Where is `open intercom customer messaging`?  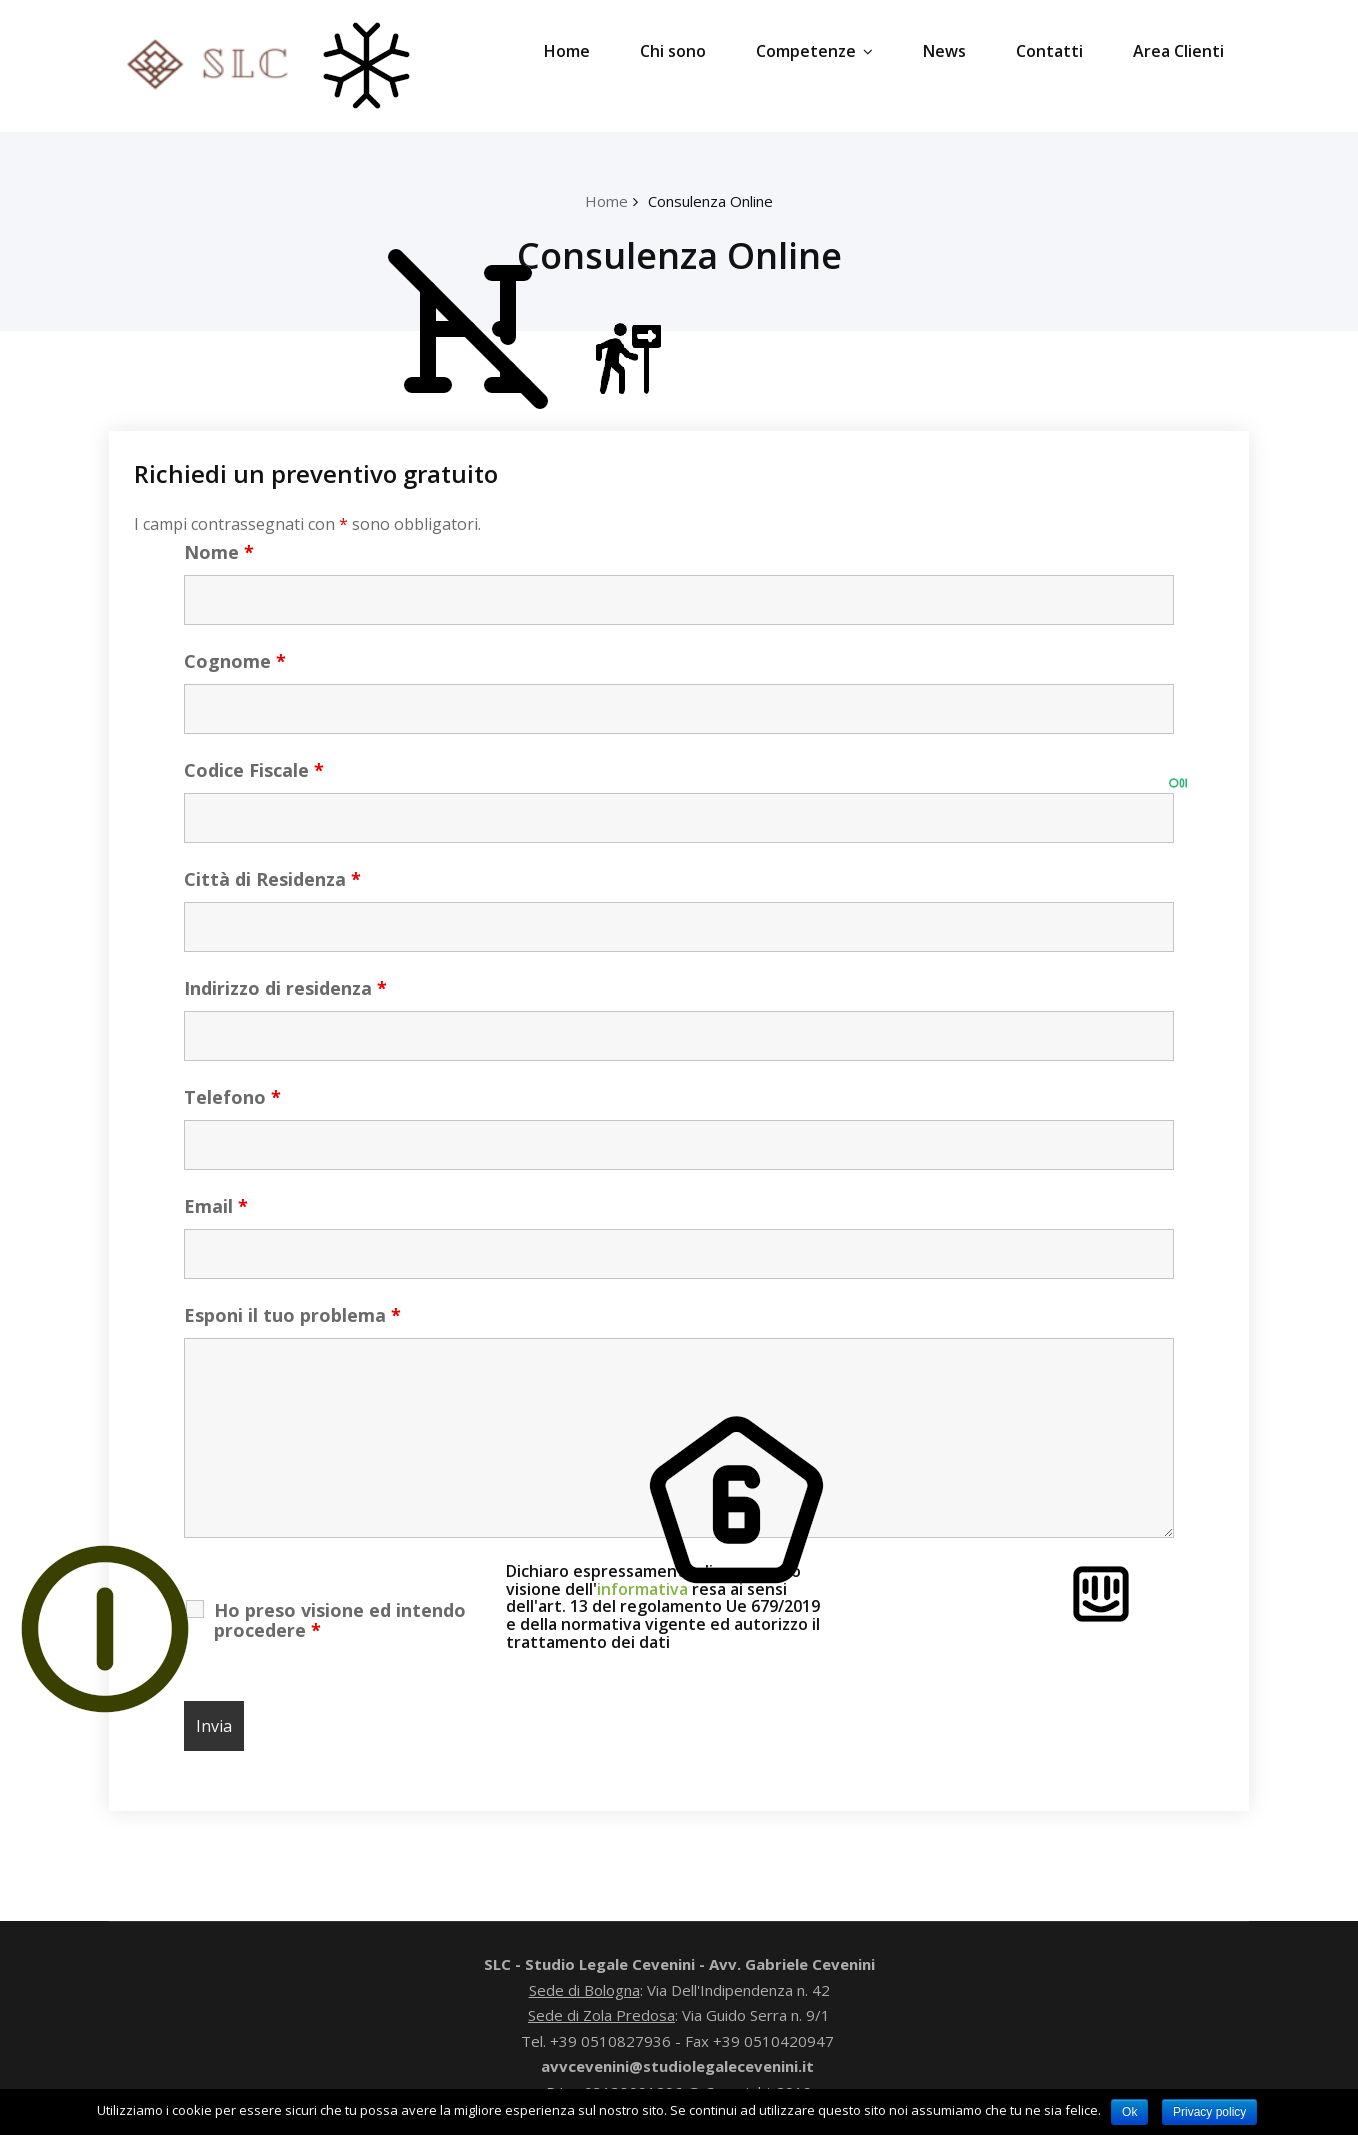 open intercom customer messaging is located at coordinates (1101, 1594).